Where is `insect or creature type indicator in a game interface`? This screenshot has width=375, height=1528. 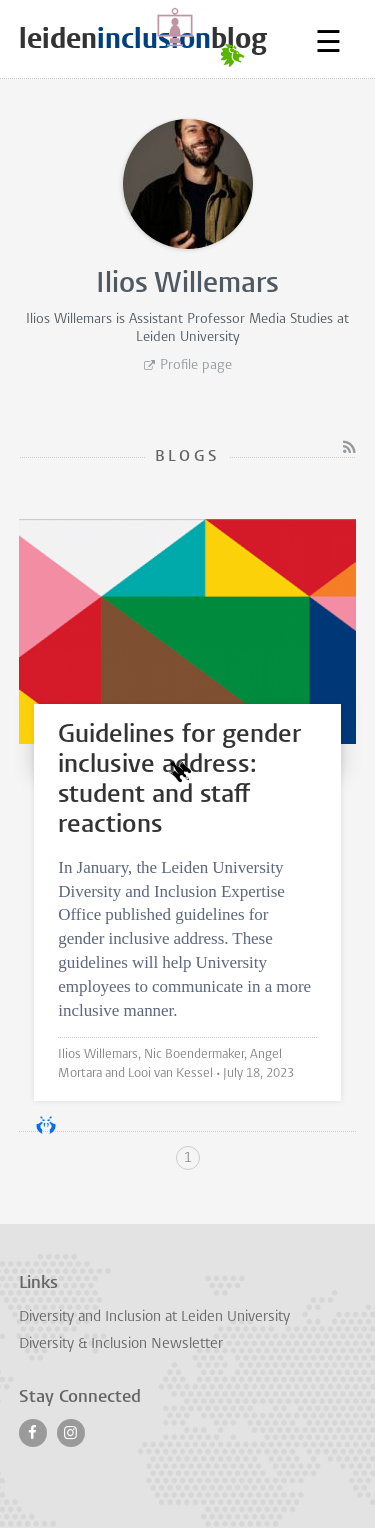 insect or creature type indicator in a game interface is located at coordinates (46, 1125).